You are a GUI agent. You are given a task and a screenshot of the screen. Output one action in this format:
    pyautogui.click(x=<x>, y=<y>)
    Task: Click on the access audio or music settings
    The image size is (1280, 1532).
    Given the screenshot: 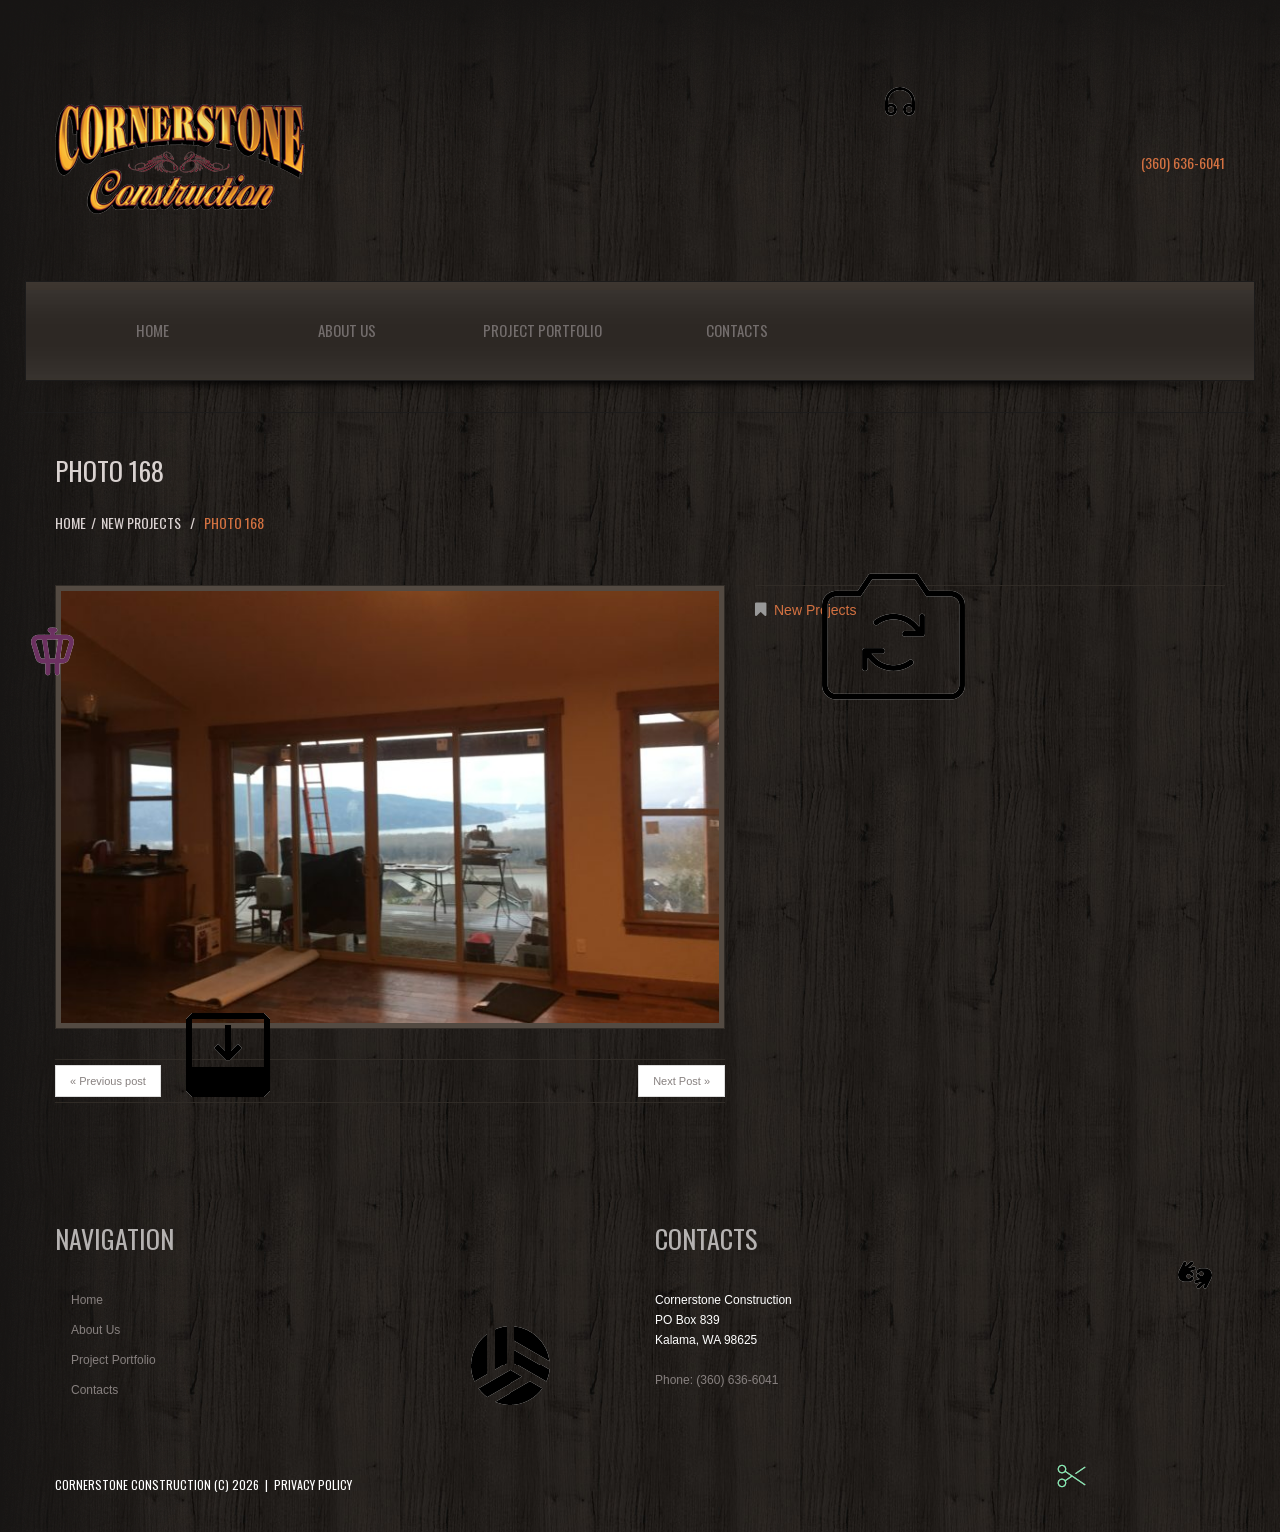 What is the action you would take?
    pyautogui.click(x=900, y=102)
    